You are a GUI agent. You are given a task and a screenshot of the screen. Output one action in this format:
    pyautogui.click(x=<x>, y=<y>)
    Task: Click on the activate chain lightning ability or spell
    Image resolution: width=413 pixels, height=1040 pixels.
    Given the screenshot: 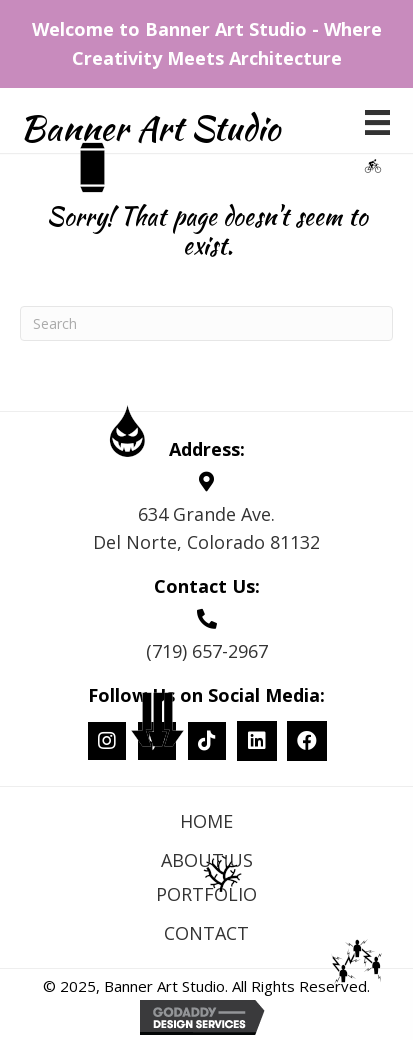 What is the action you would take?
    pyautogui.click(x=357, y=962)
    